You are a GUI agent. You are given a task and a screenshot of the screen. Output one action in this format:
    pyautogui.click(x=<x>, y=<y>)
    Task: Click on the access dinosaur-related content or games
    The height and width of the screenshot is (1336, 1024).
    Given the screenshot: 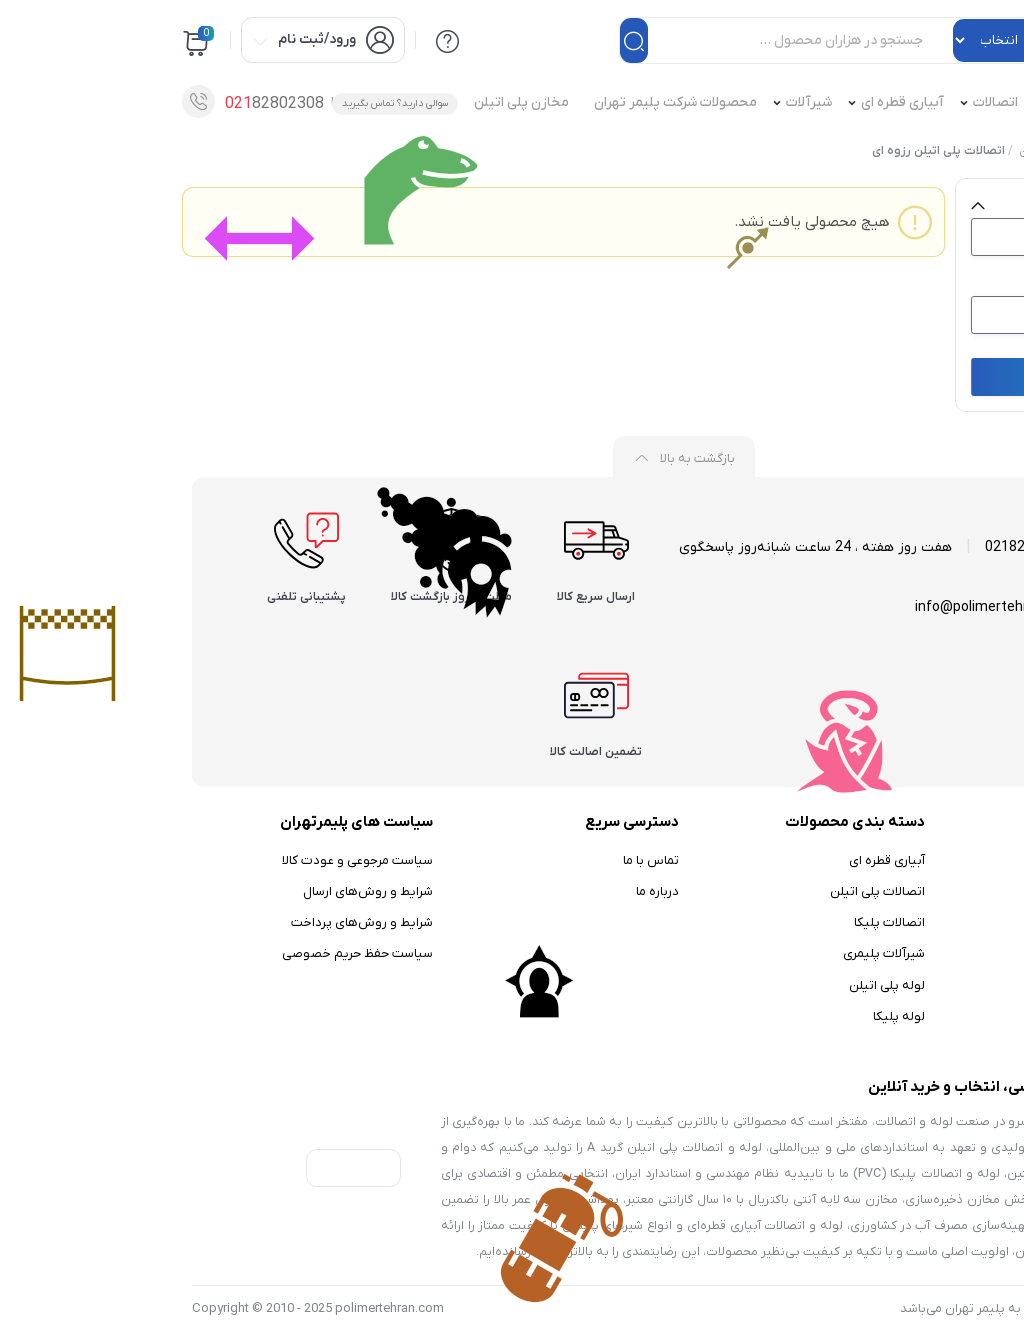 What is the action you would take?
    pyautogui.click(x=422, y=186)
    